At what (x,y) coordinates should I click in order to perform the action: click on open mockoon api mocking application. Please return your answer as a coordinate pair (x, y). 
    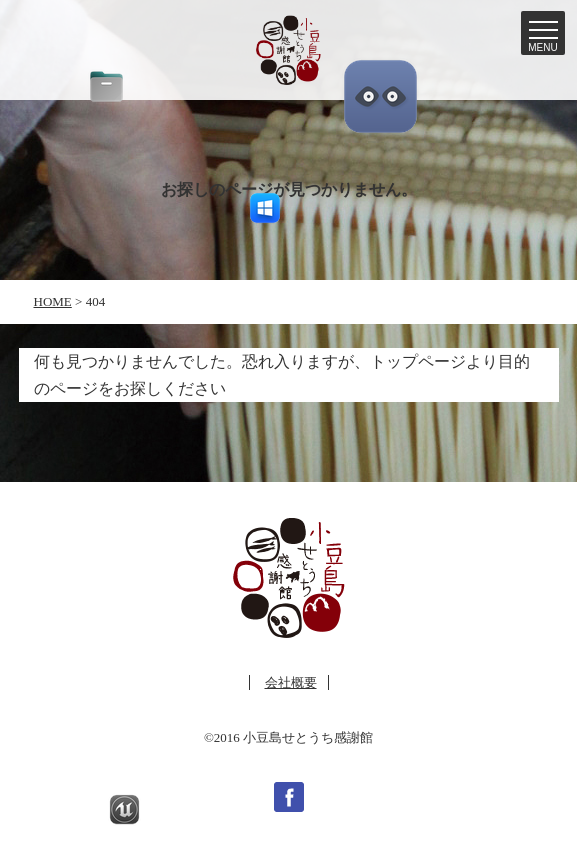
    Looking at the image, I should click on (380, 96).